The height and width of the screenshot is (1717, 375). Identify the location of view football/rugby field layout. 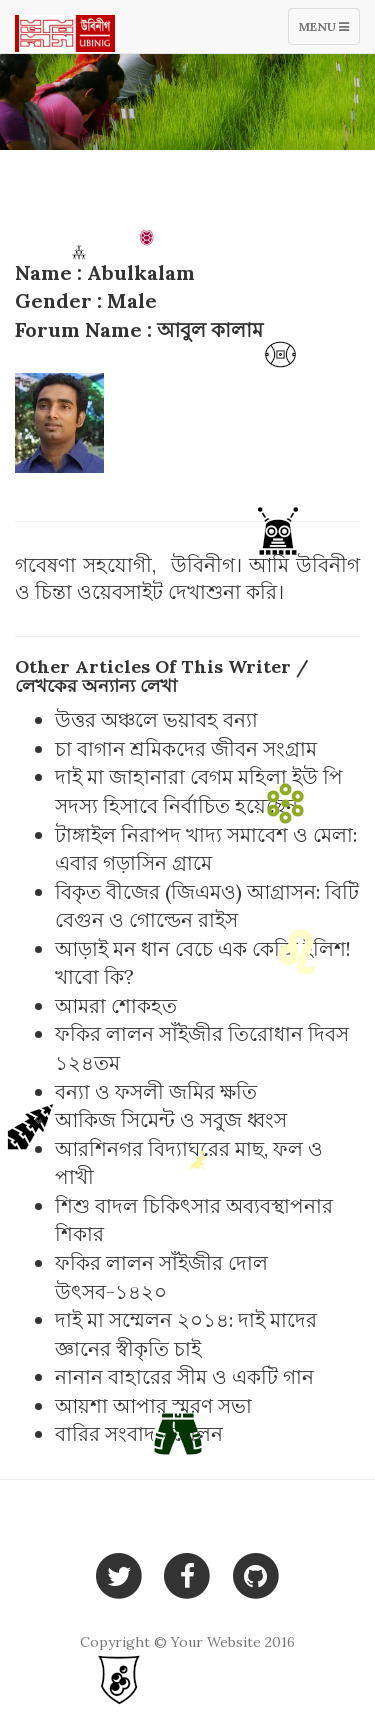
(280, 354).